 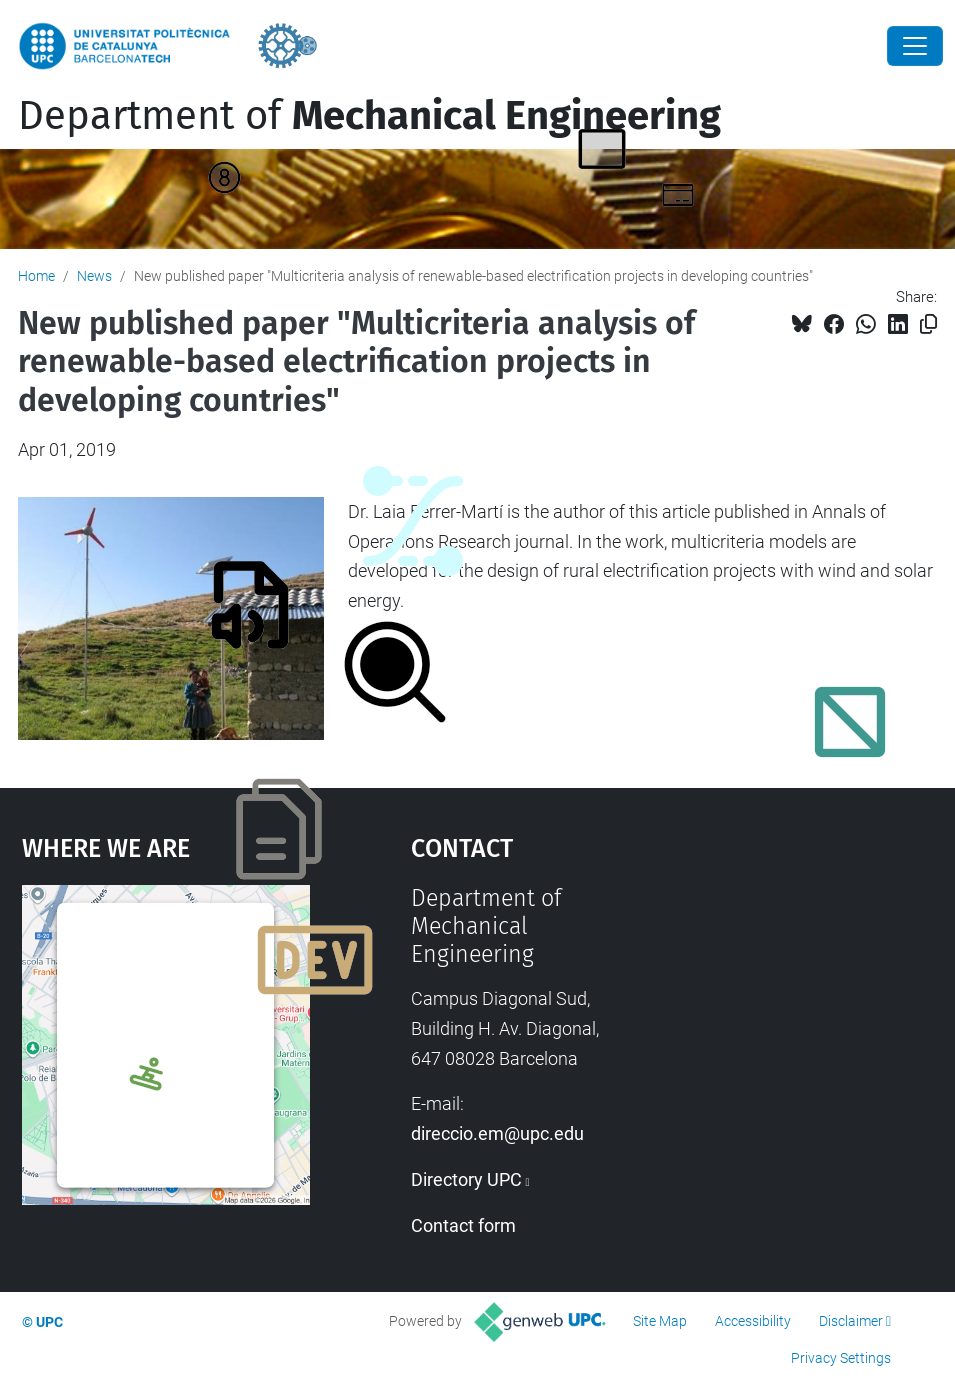 What do you see at coordinates (678, 195) in the screenshot?
I see `manage payment methods` at bounding box center [678, 195].